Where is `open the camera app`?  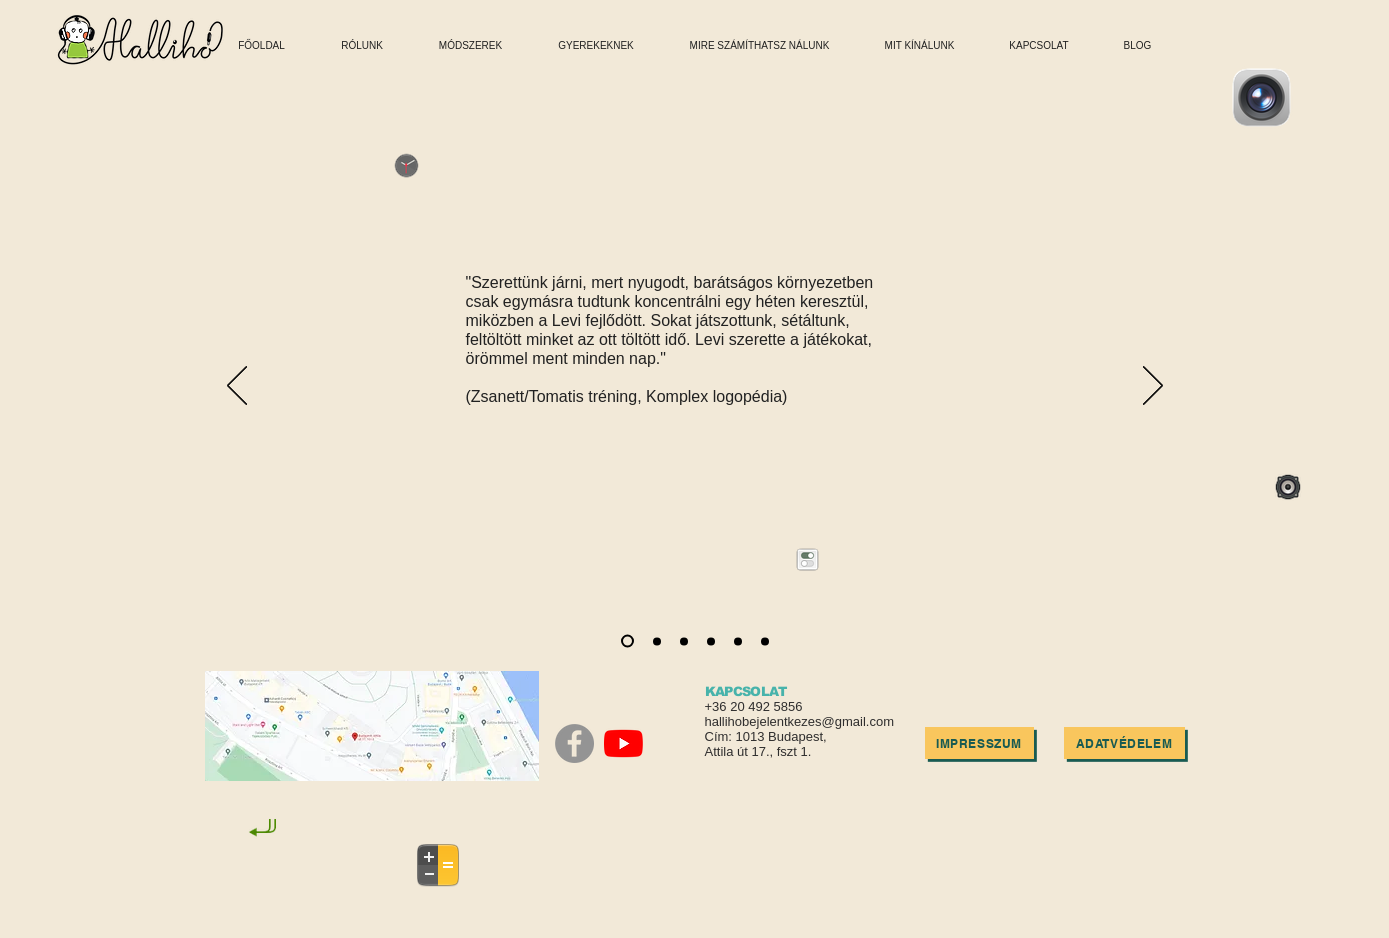 open the camera app is located at coordinates (1261, 97).